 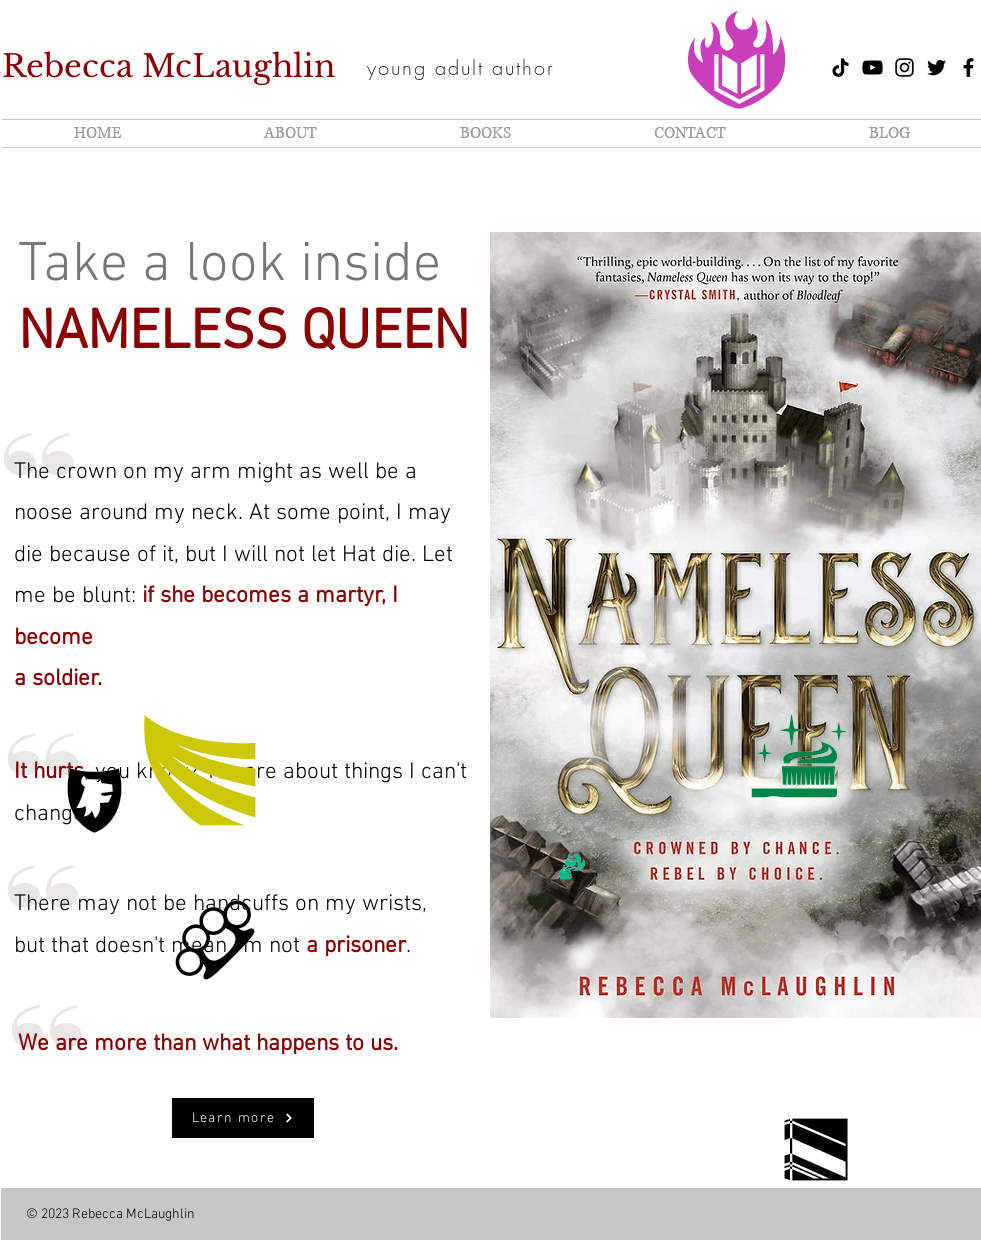 What do you see at coordinates (94, 799) in the screenshot?
I see `select griffin house or faction emblem` at bounding box center [94, 799].